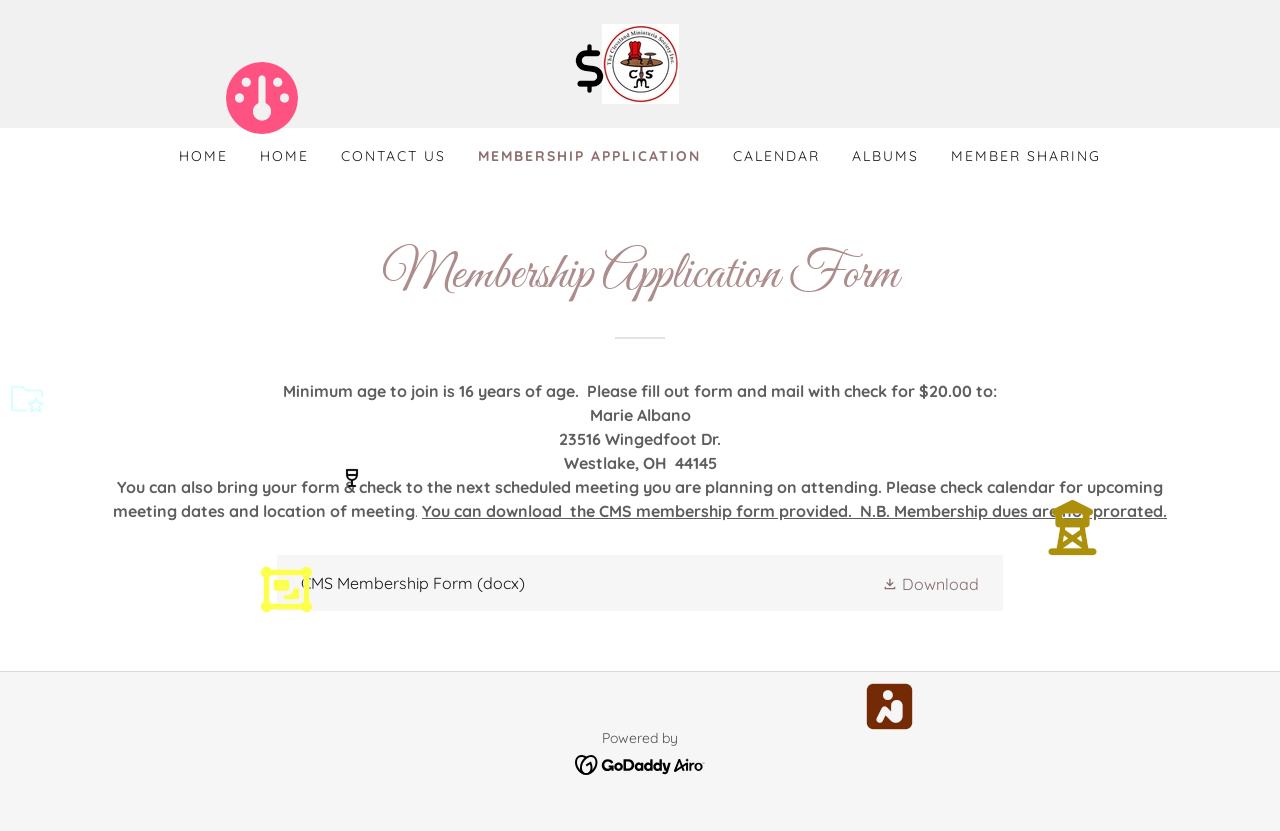 This screenshot has height=831, width=1280. Describe the element at coordinates (286, 589) in the screenshot. I see `group selected objects together` at that location.